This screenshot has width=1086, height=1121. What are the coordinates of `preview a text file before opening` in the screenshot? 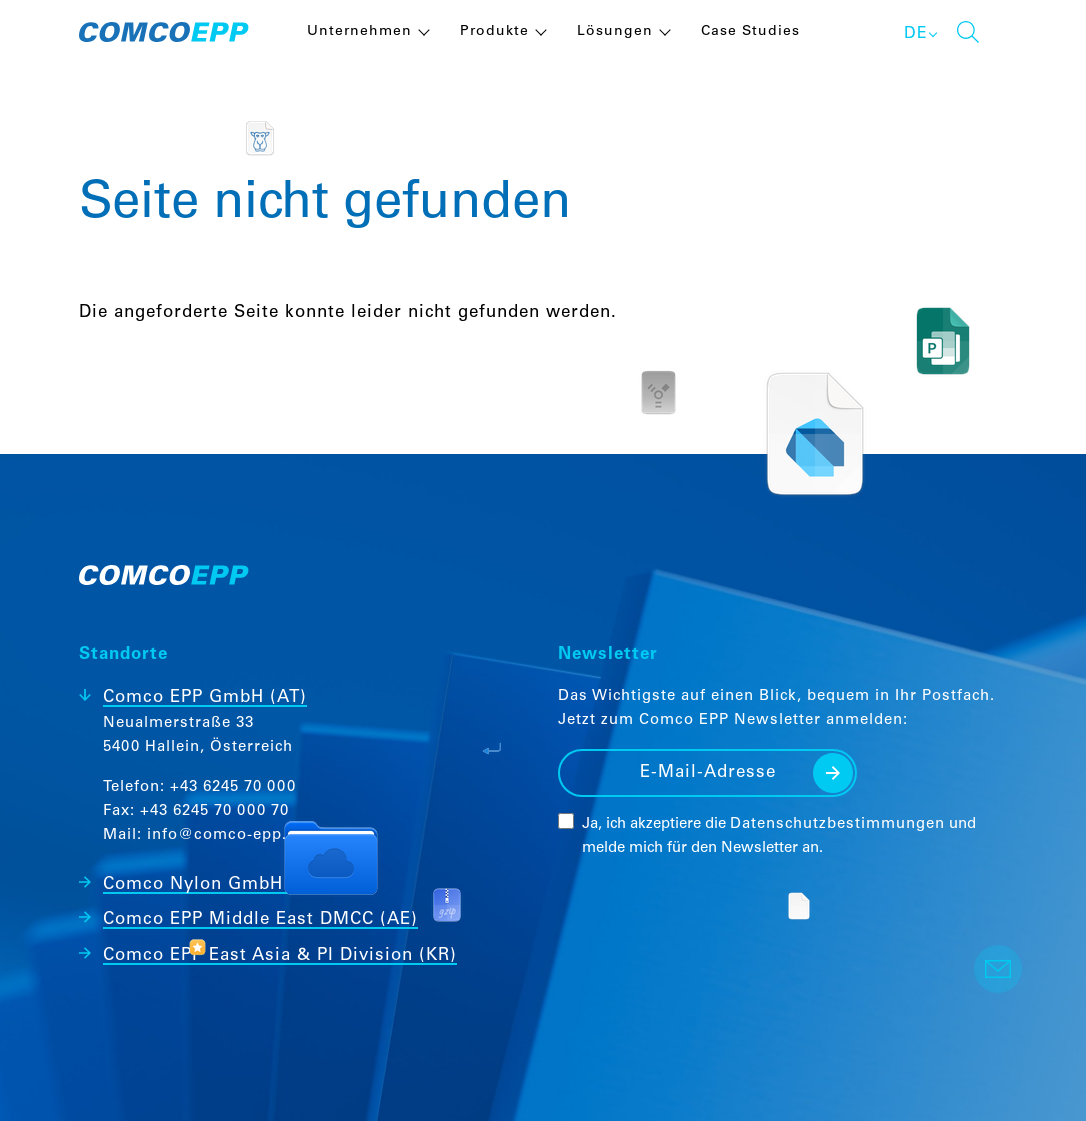 It's located at (799, 906).